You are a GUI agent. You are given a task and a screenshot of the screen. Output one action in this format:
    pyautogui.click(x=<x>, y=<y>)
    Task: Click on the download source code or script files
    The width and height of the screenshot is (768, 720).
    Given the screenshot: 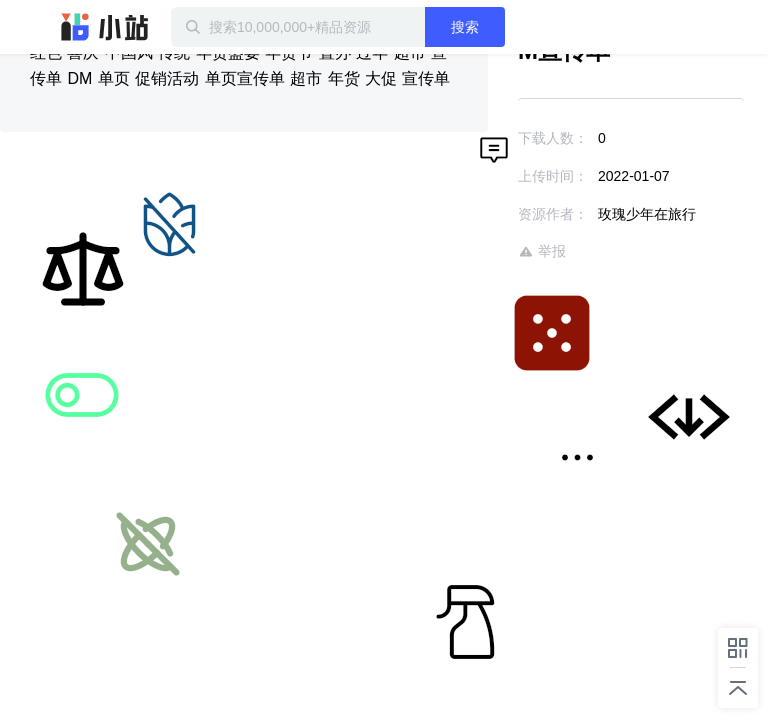 What is the action you would take?
    pyautogui.click(x=689, y=417)
    